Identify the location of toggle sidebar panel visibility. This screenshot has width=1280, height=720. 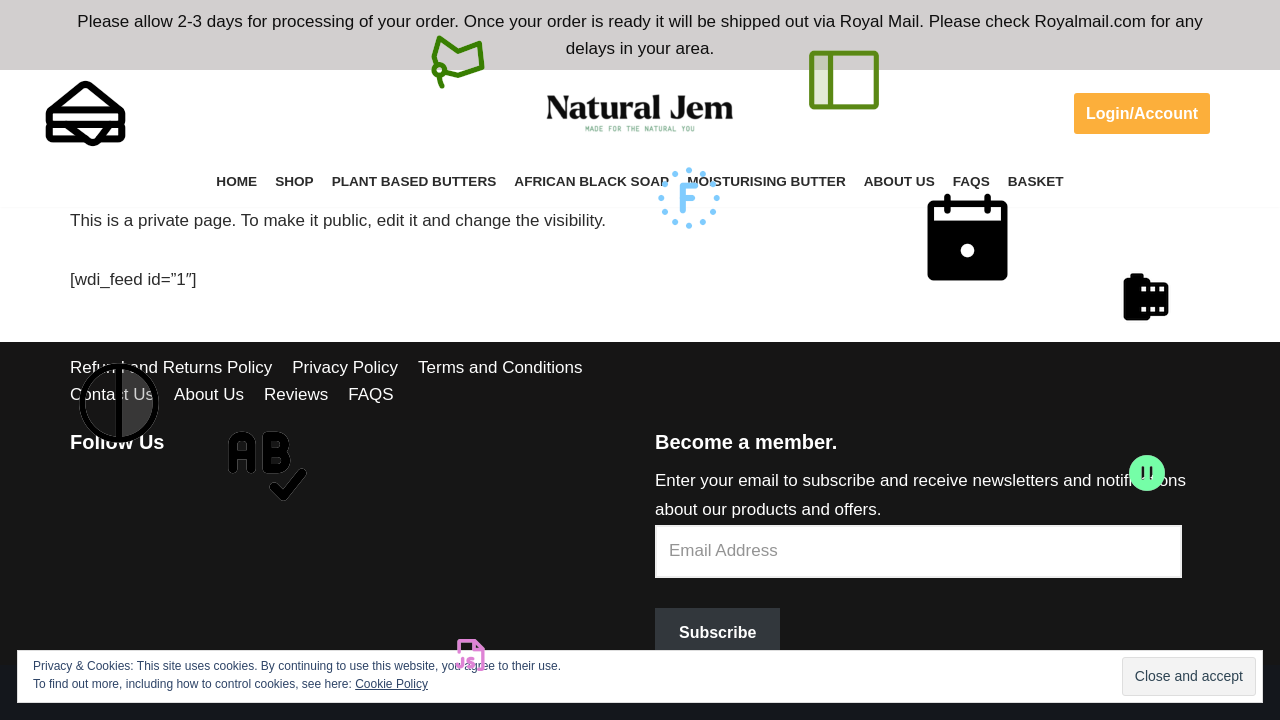
(844, 80).